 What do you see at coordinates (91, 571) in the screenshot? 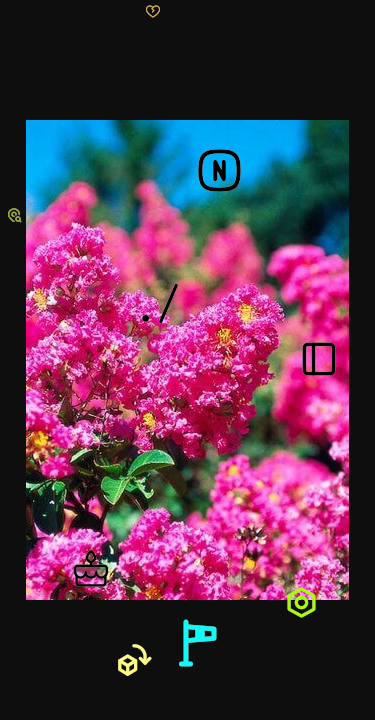
I see `view birthday or celebration notifications` at bounding box center [91, 571].